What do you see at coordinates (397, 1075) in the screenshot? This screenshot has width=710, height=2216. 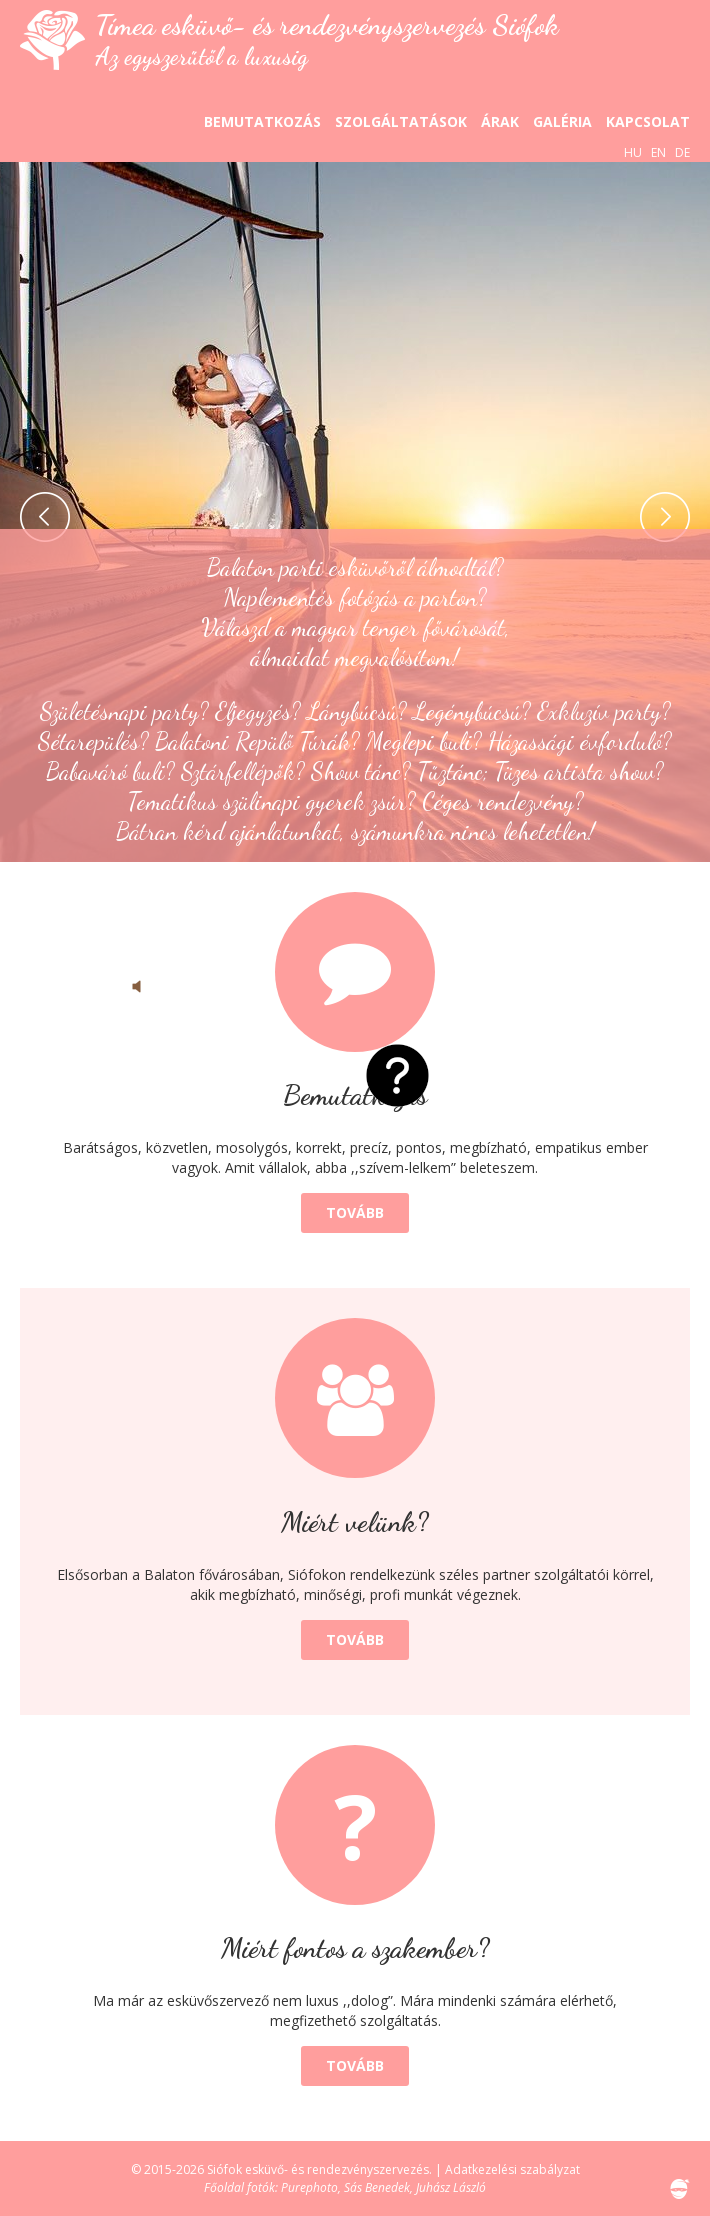 I see `access help or support information` at bounding box center [397, 1075].